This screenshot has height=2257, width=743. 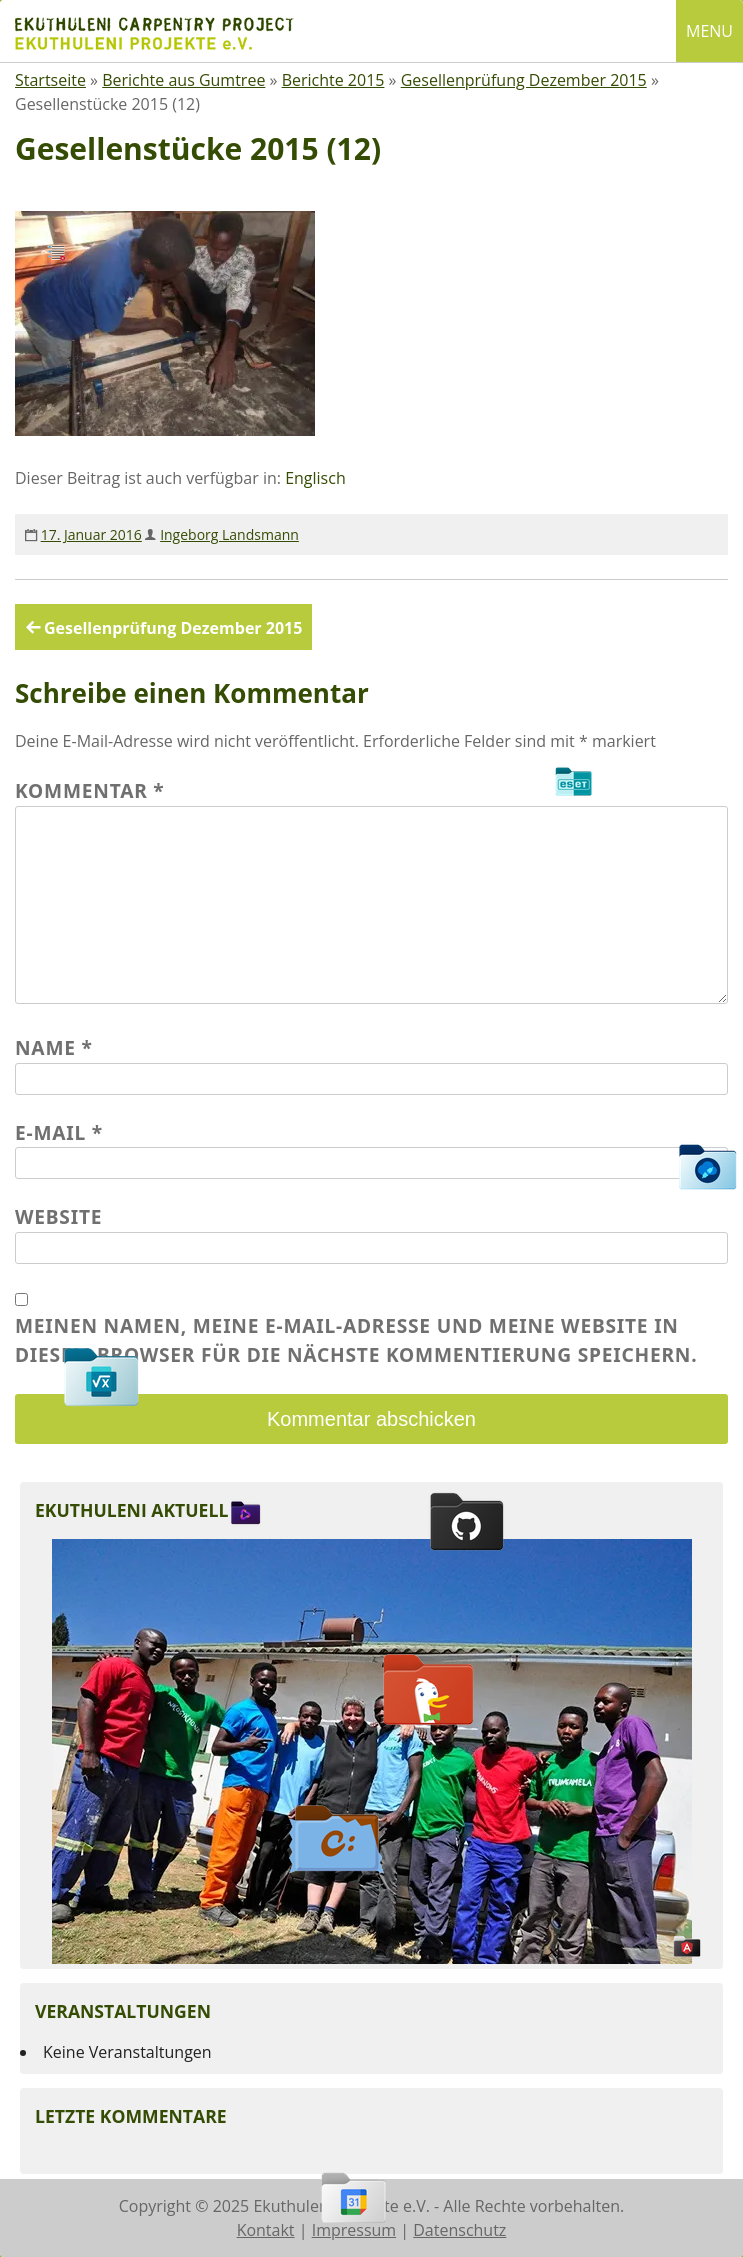 I want to click on folder containing Angular project files, so click(x=687, y=1947).